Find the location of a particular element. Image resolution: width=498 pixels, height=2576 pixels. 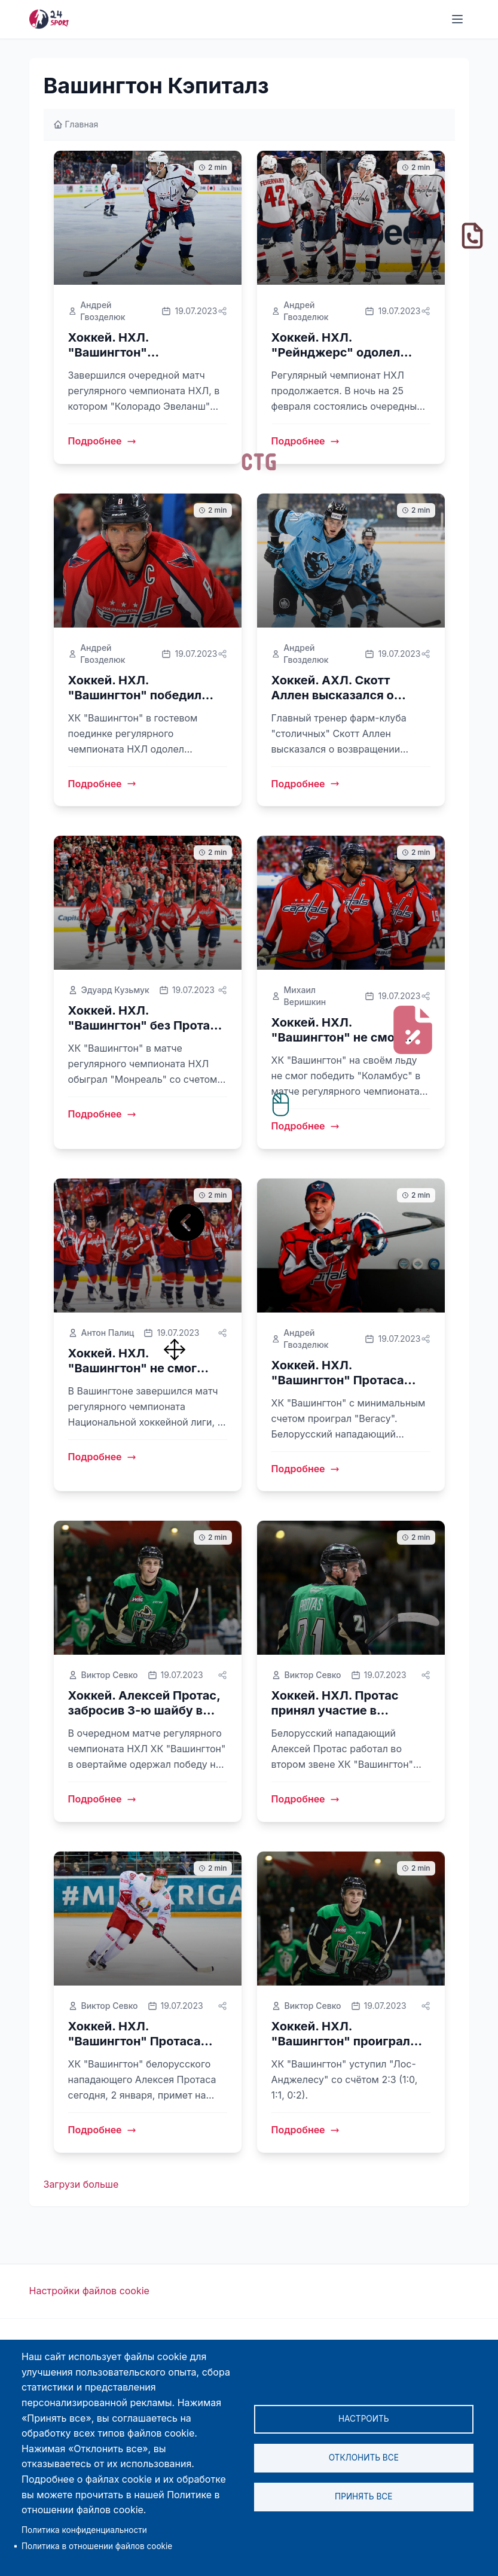

go back to the previous screen is located at coordinates (186, 1222).